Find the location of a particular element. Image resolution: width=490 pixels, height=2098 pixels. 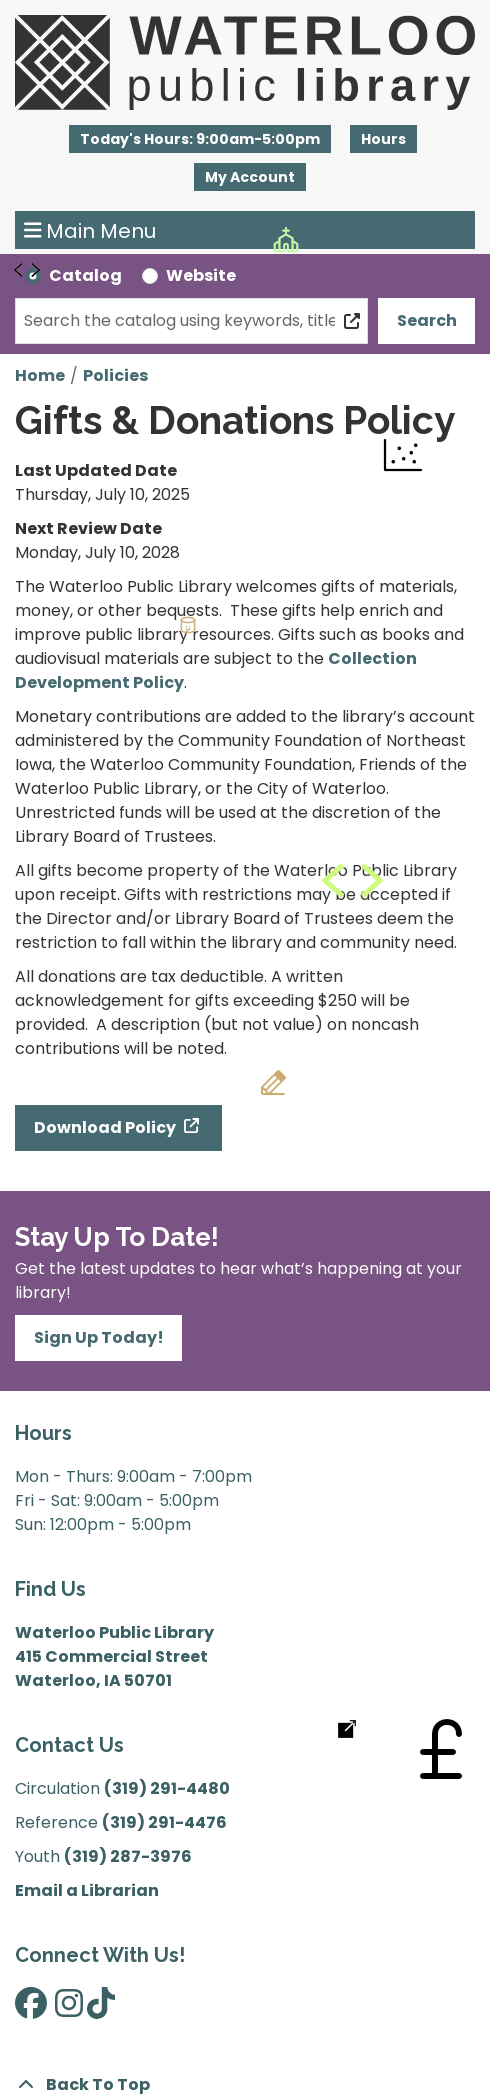

view scatter plot data is located at coordinates (403, 455).